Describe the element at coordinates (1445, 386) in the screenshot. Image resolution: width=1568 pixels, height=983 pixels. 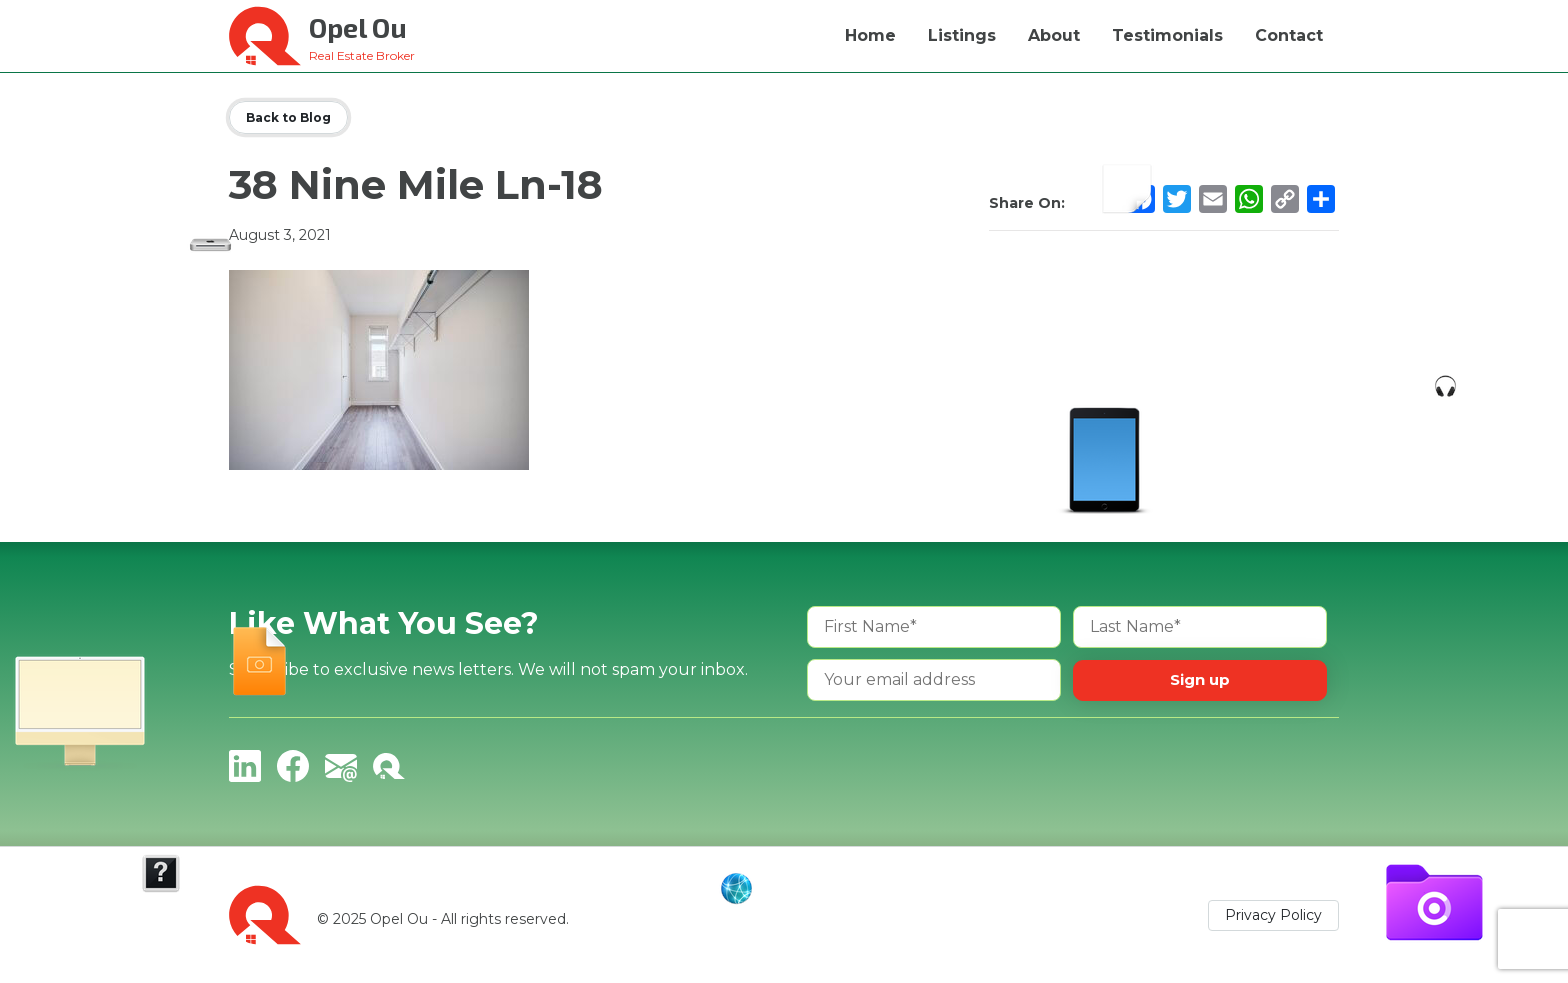
I see `connect bluetooth headphones` at that location.